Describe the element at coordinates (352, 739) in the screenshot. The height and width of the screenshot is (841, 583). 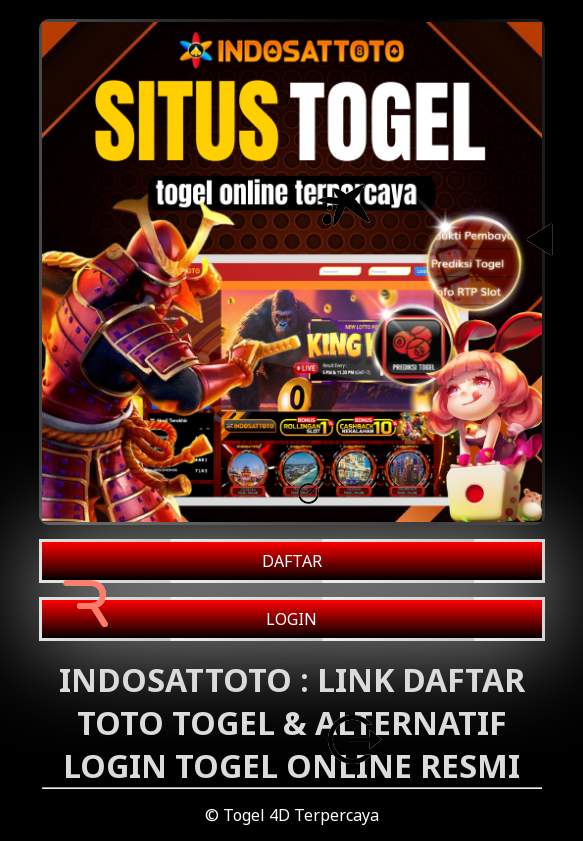
I see `log out of your account` at that location.